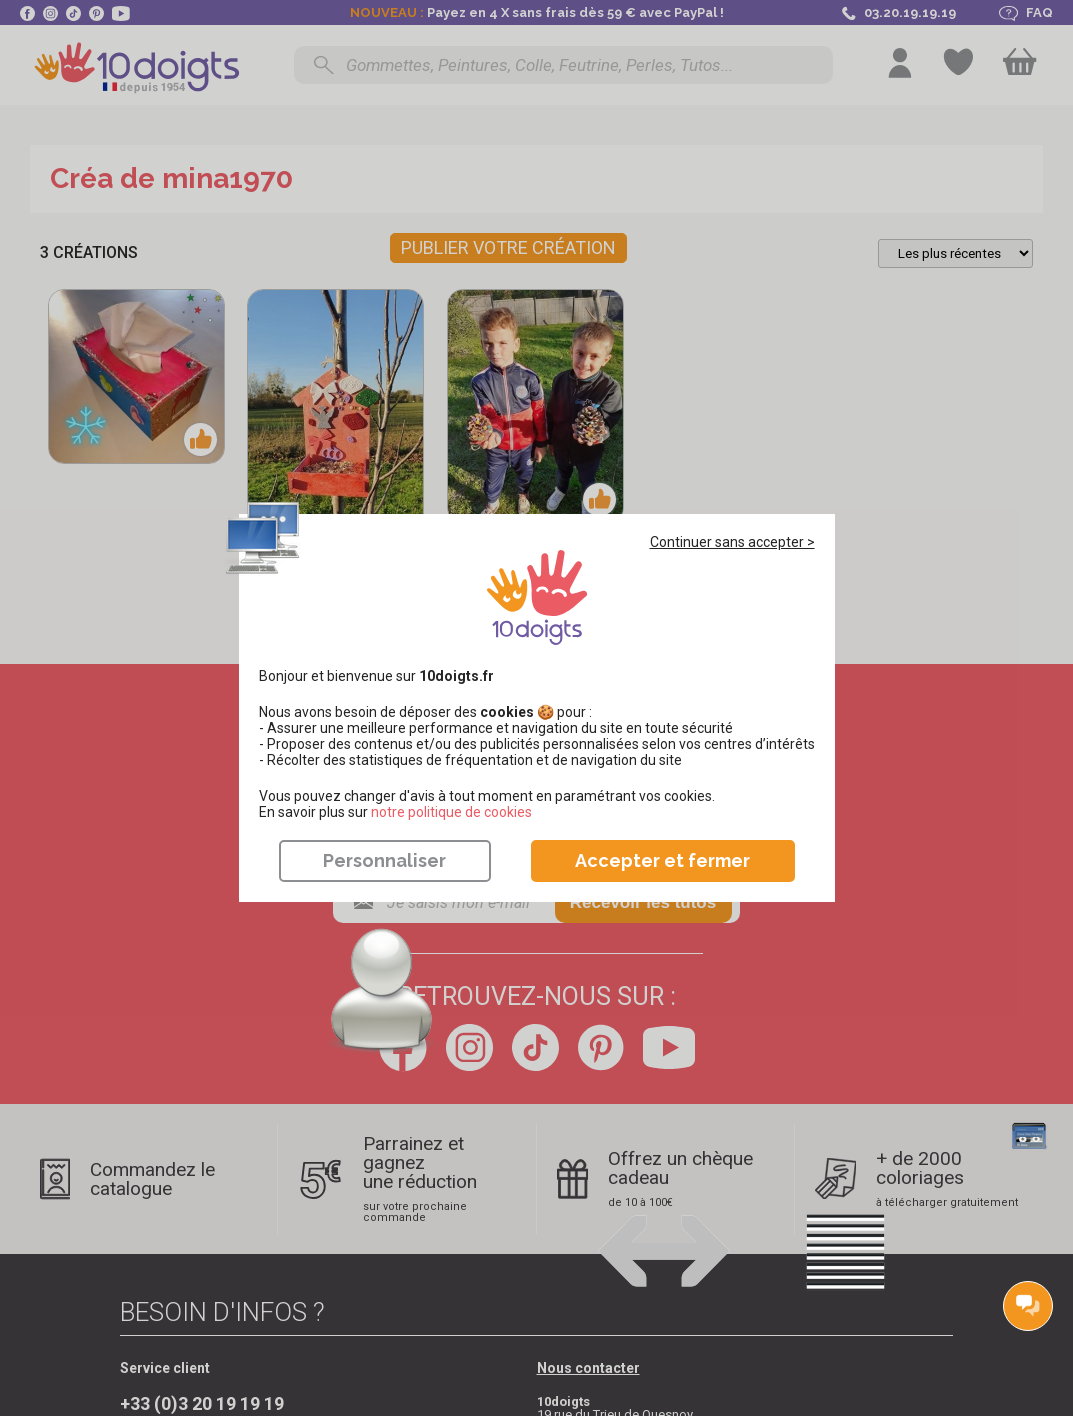 The height and width of the screenshot is (1416, 1073). Describe the element at coordinates (664, 1251) in the screenshot. I see `flip object horizontally` at that location.